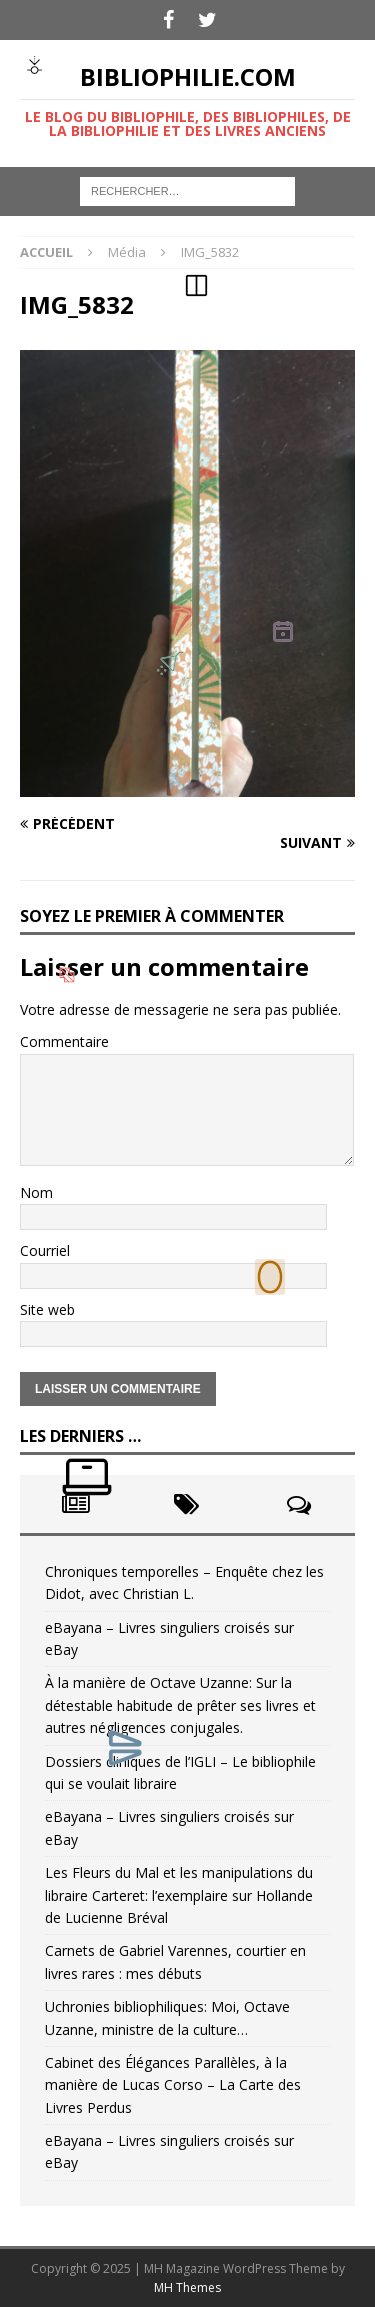 Image resolution: width=375 pixels, height=2307 pixels. I want to click on switch to desktop view, so click(87, 1476).